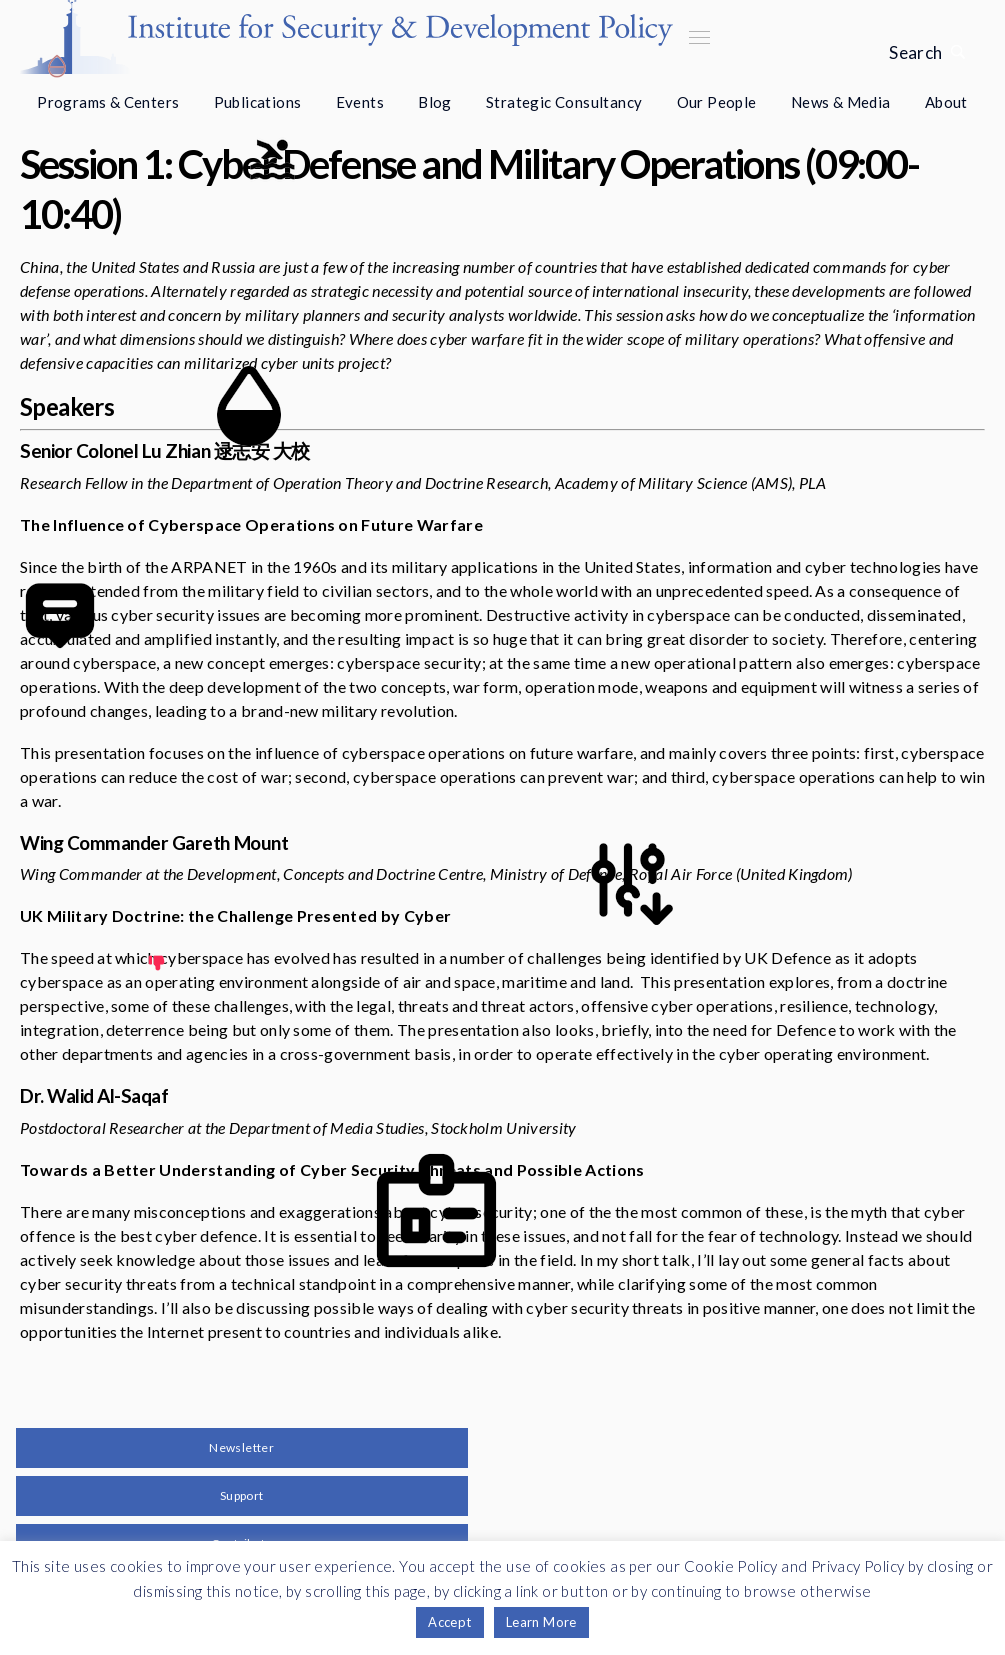 This screenshot has width=1005, height=1655. What do you see at coordinates (628, 880) in the screenshot?
I see `adjust settings or preferences` at bounding box center [628, 880].